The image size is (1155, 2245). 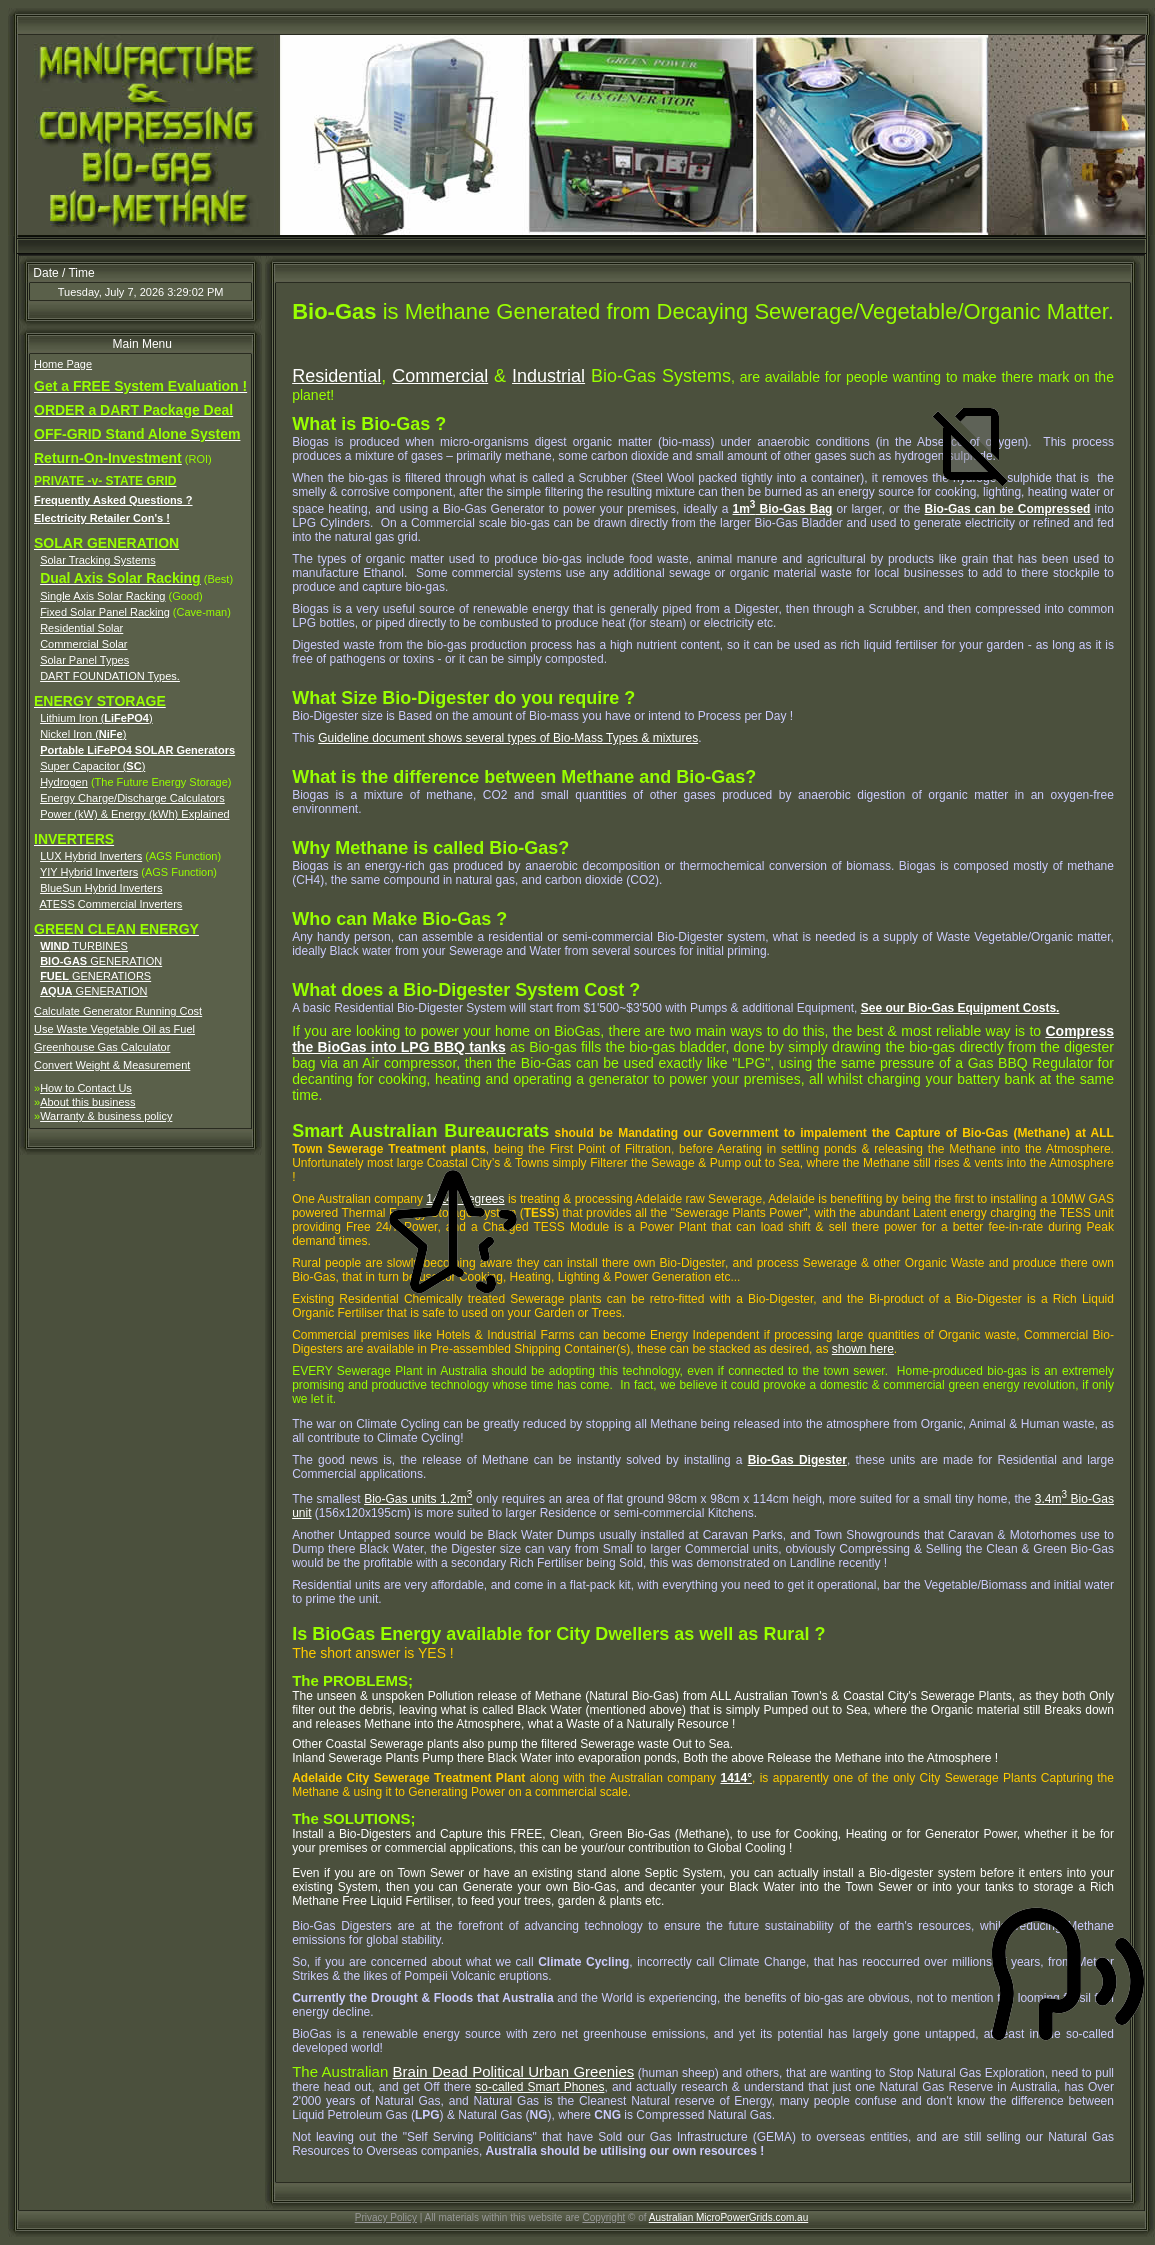 I want to click on activate text-to-speech or voice output, so click(x=1068, y=1978).